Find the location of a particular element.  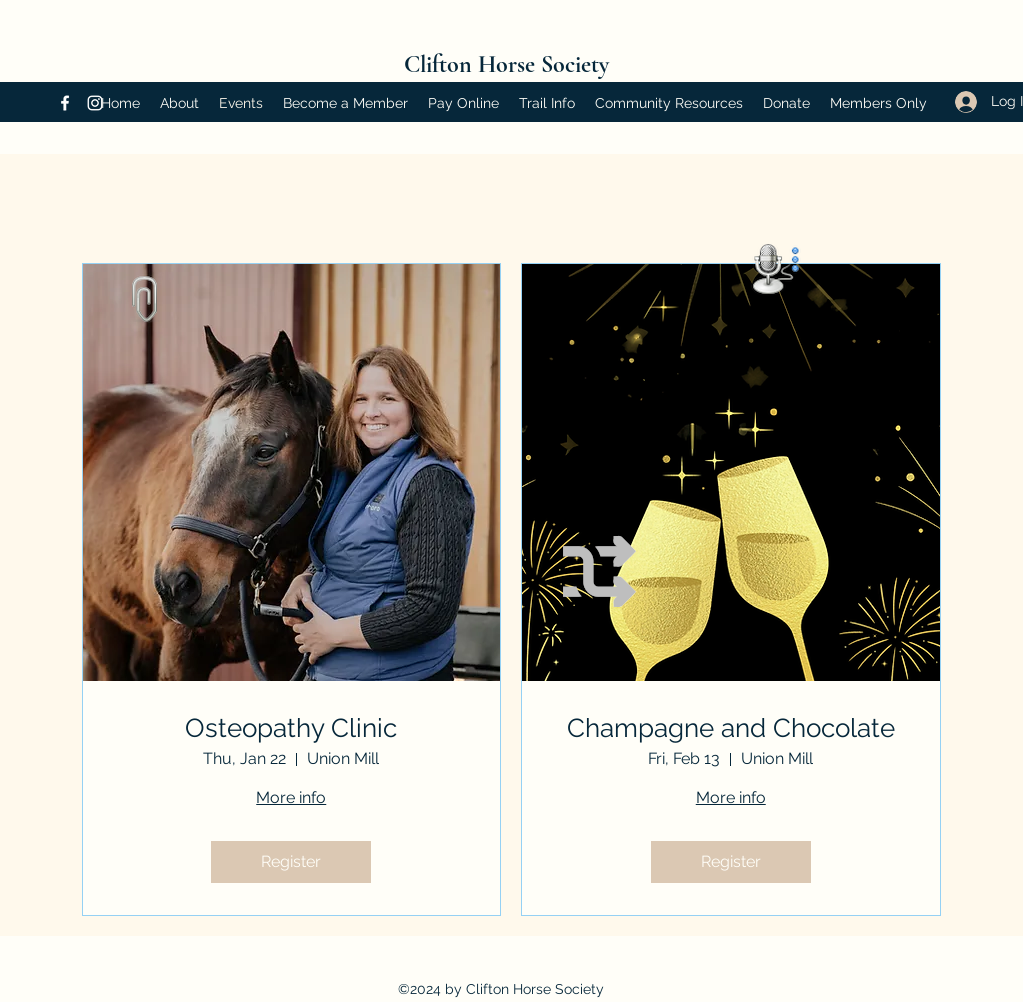

shuffle playlist or queue is located at coordinates (598, 571).